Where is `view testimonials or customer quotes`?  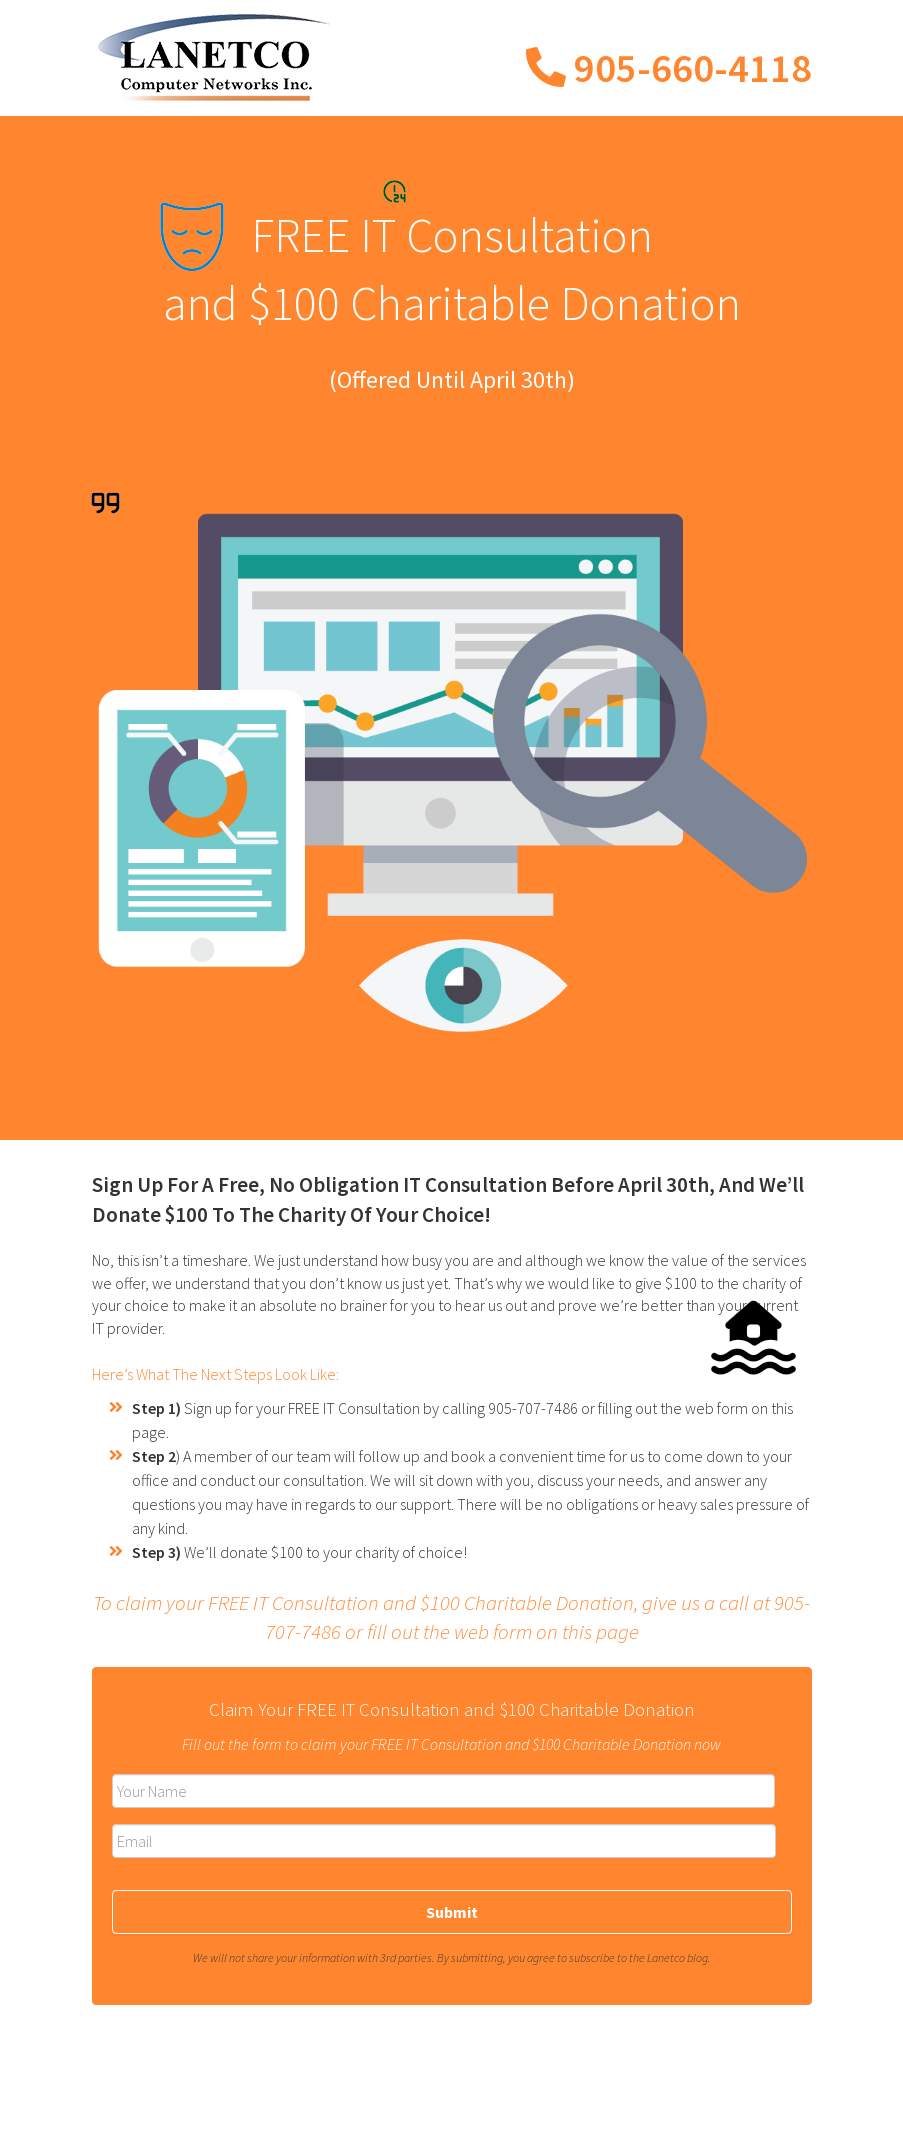 view testimonials or customer quotes is located at coordinates (105, 502).